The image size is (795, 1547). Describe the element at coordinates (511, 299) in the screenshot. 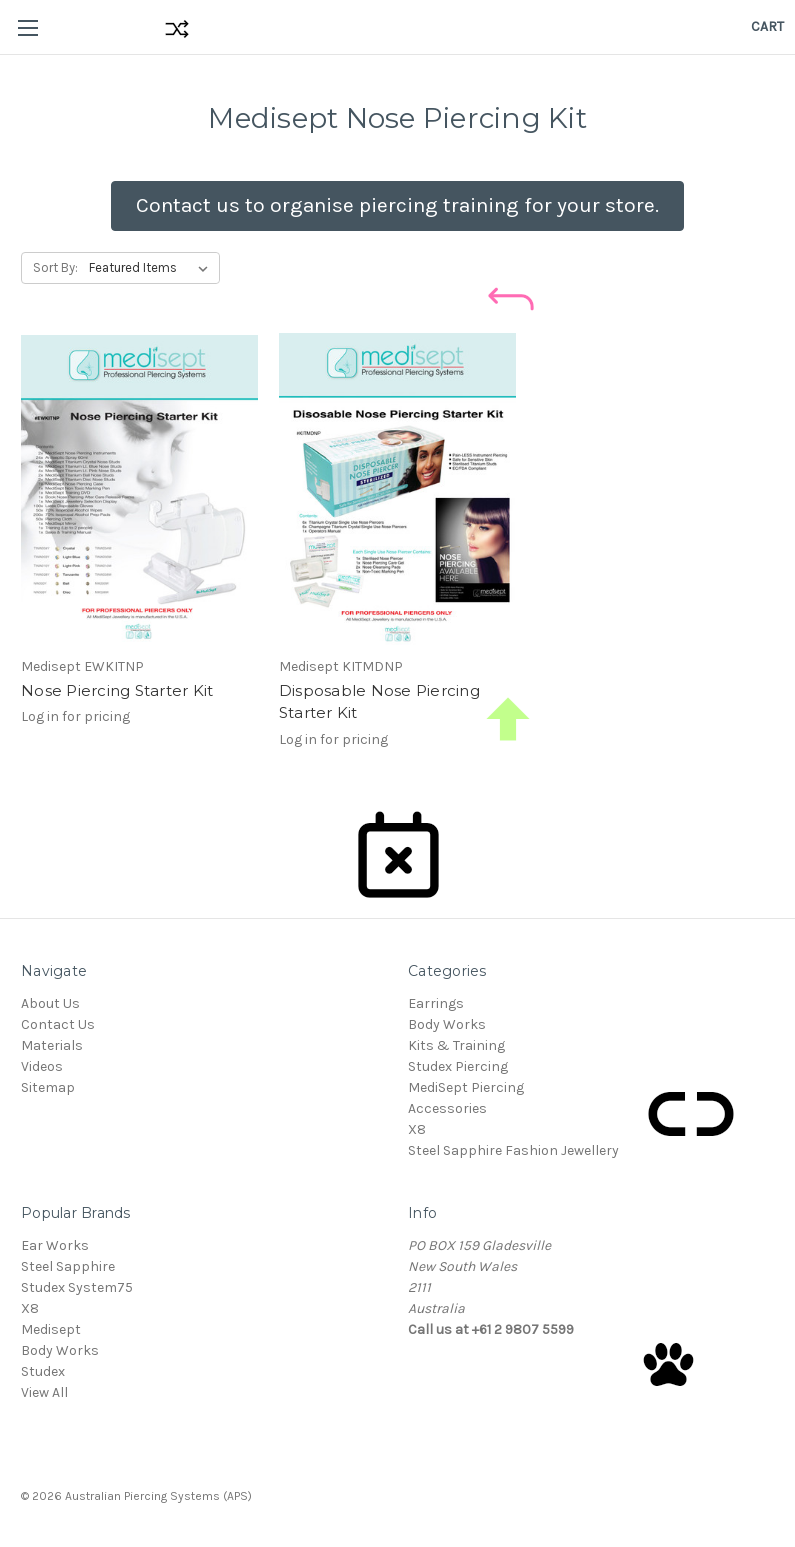

I see `go back to the previous screen` at that location.